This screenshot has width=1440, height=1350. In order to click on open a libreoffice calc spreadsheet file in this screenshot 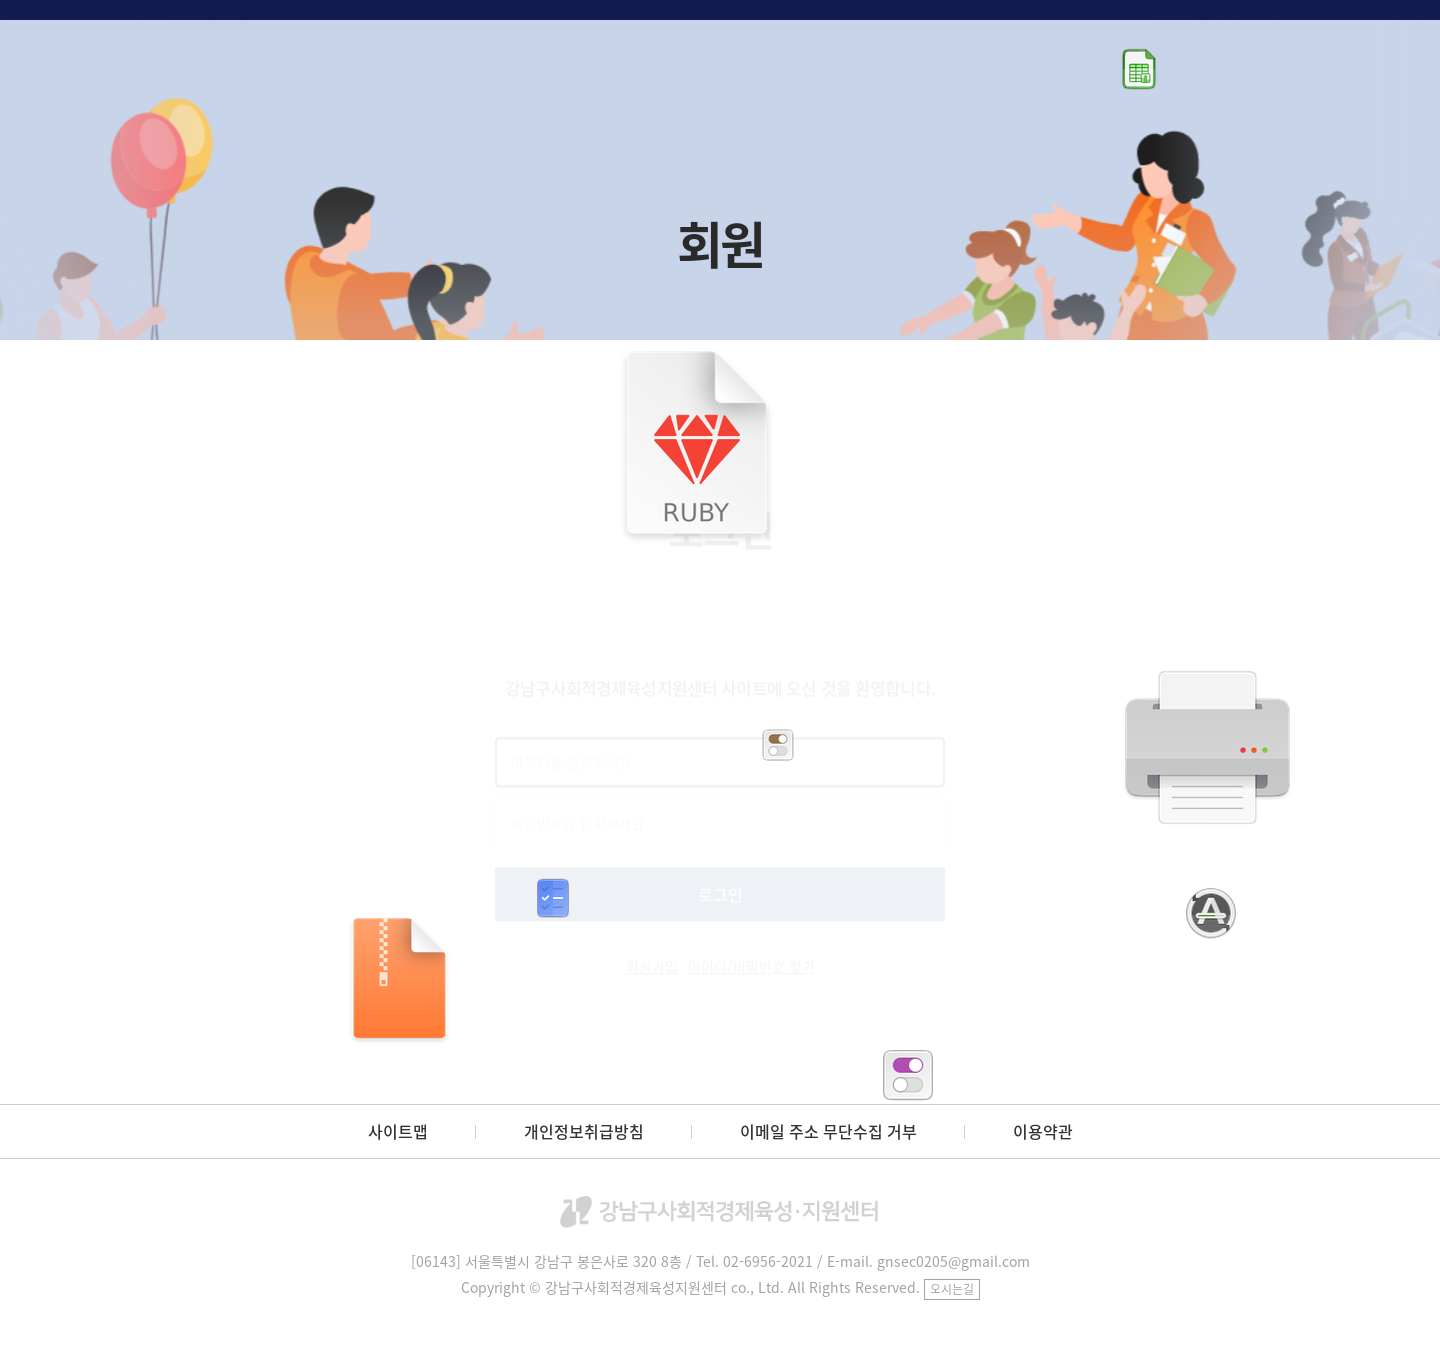, I will do `click(1139, 69)`.